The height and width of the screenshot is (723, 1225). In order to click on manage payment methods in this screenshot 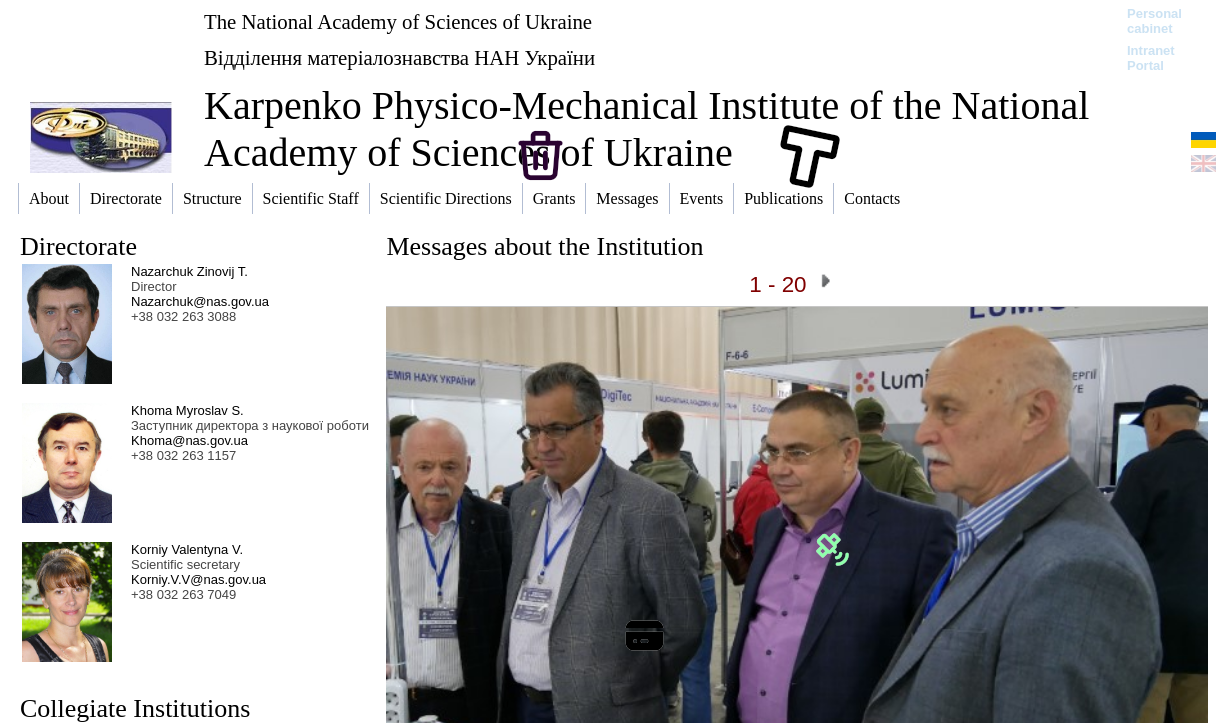, I will do `click(644, 635)`.